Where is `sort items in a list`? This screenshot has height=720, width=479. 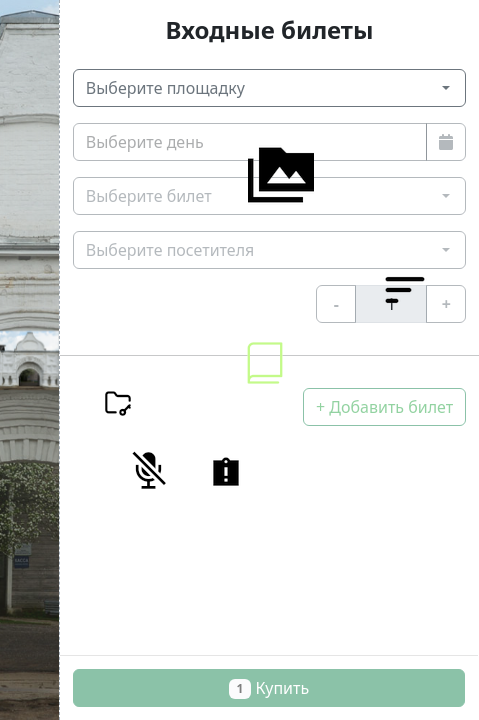
sort items in a list is located at coordinates (405, 290).